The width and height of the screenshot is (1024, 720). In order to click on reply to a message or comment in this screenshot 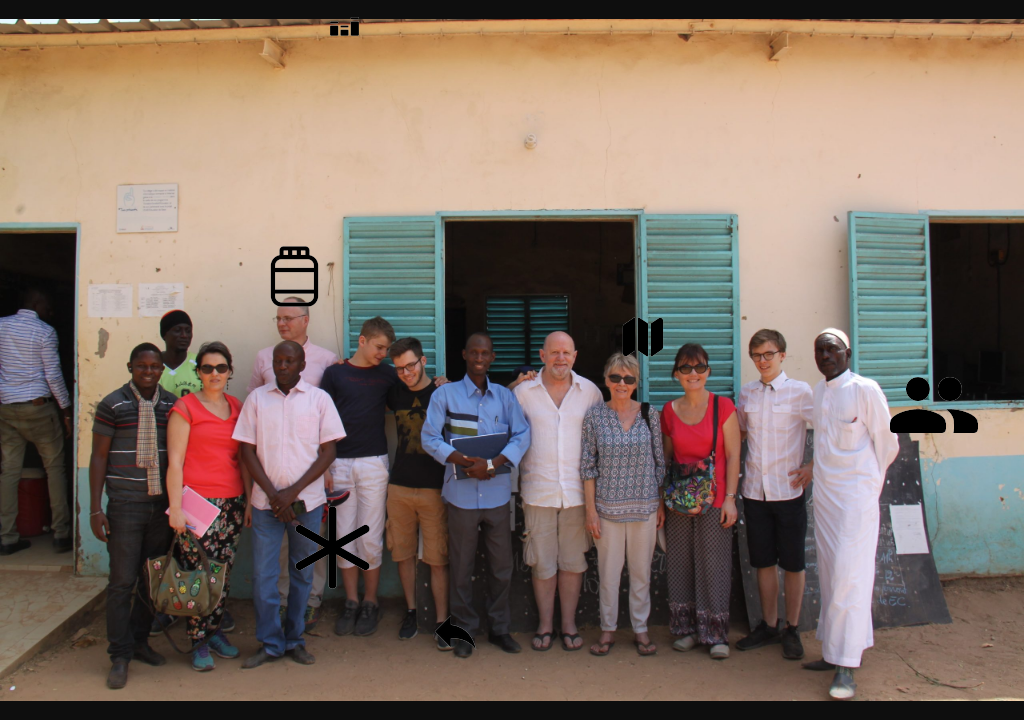, I will do `click(455, 631)`.